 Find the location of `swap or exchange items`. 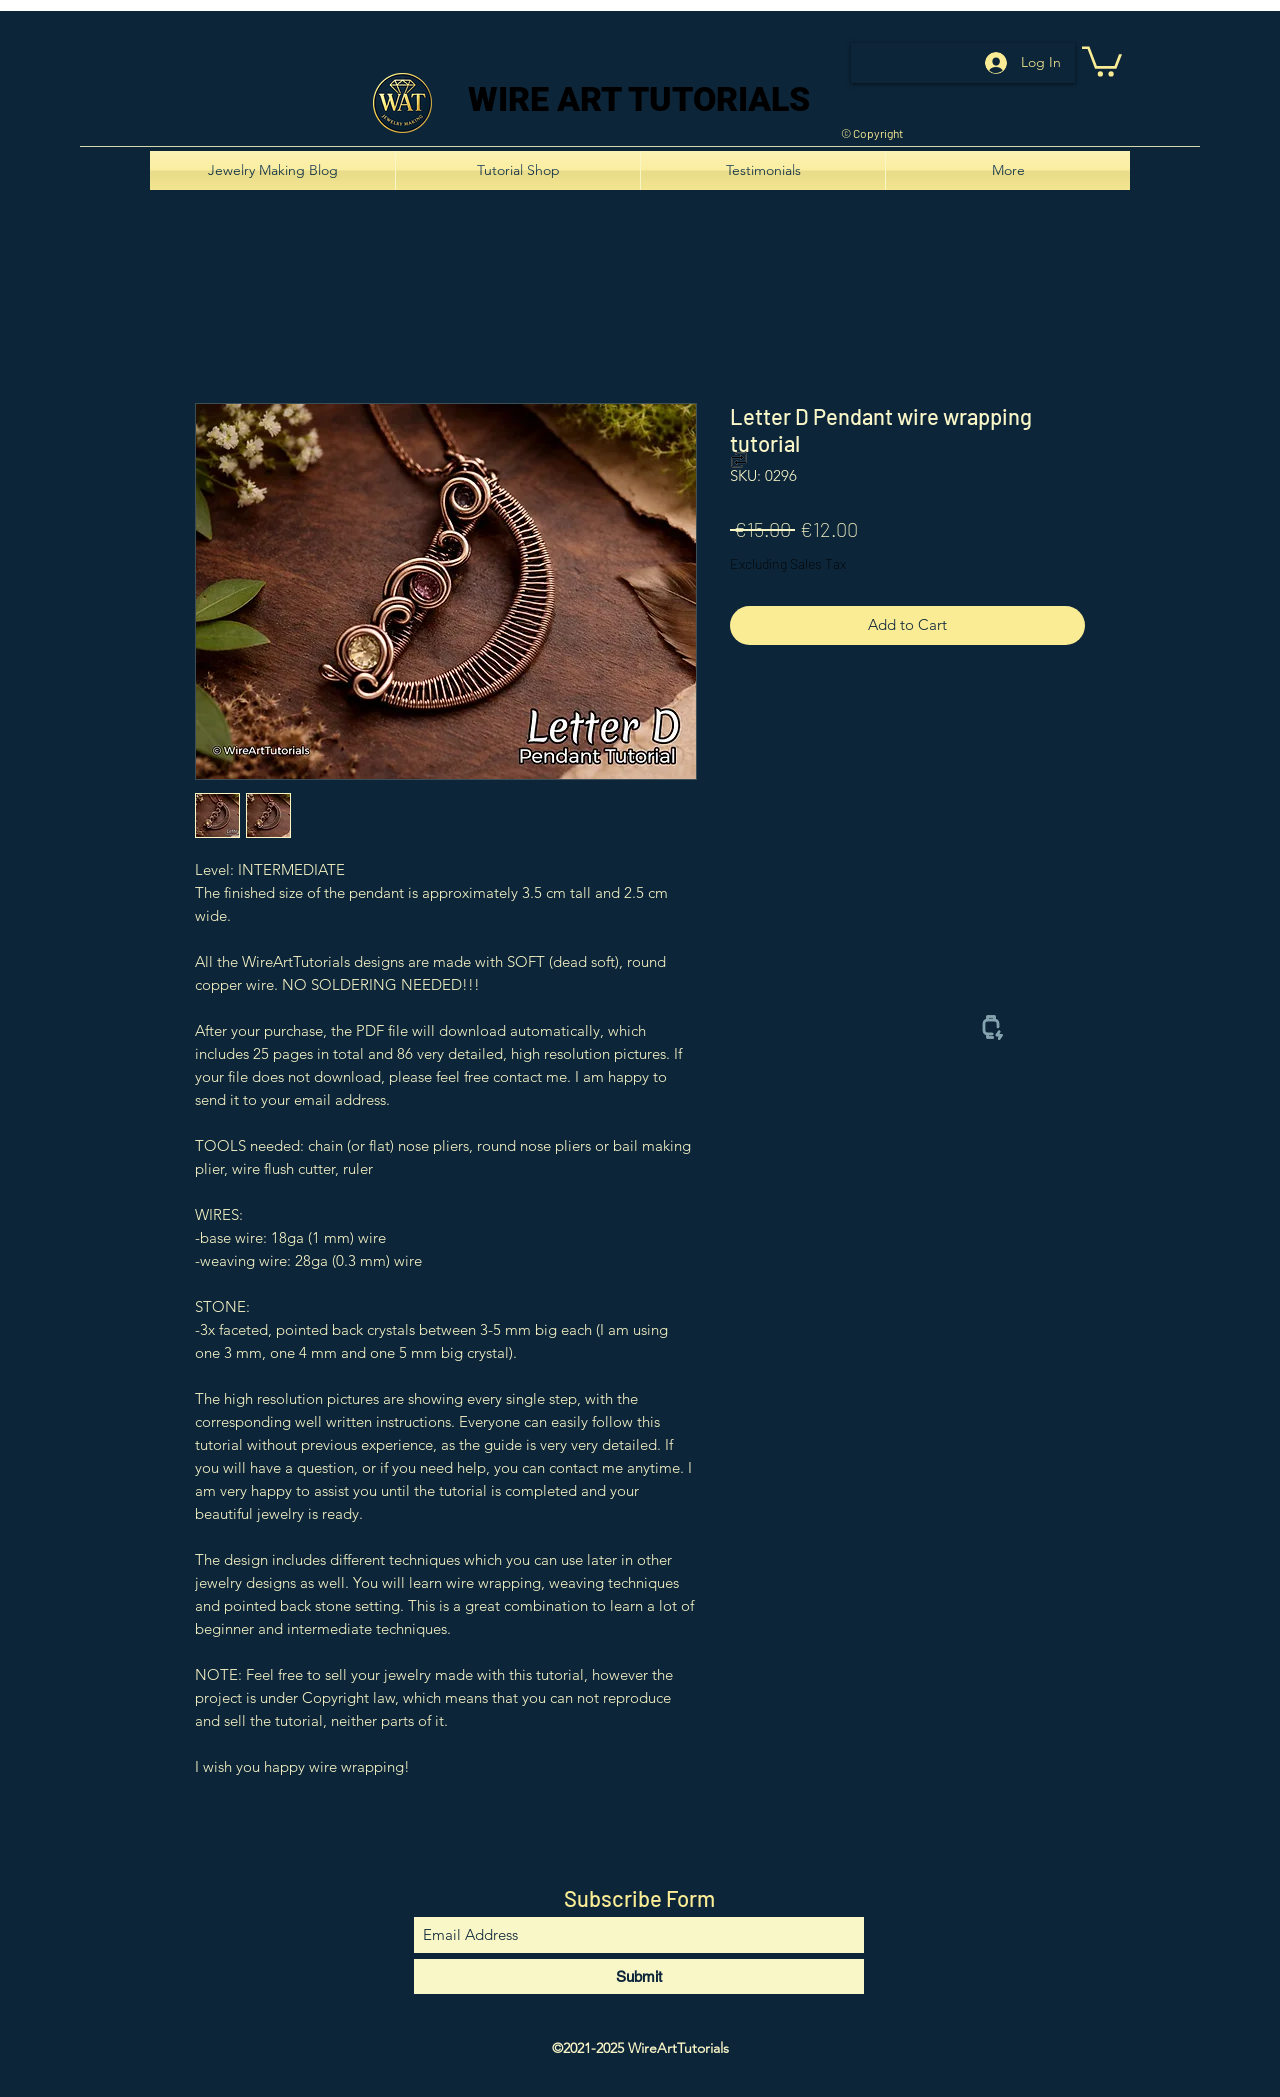

swap or exchange items is located at coordinates (739, 460).